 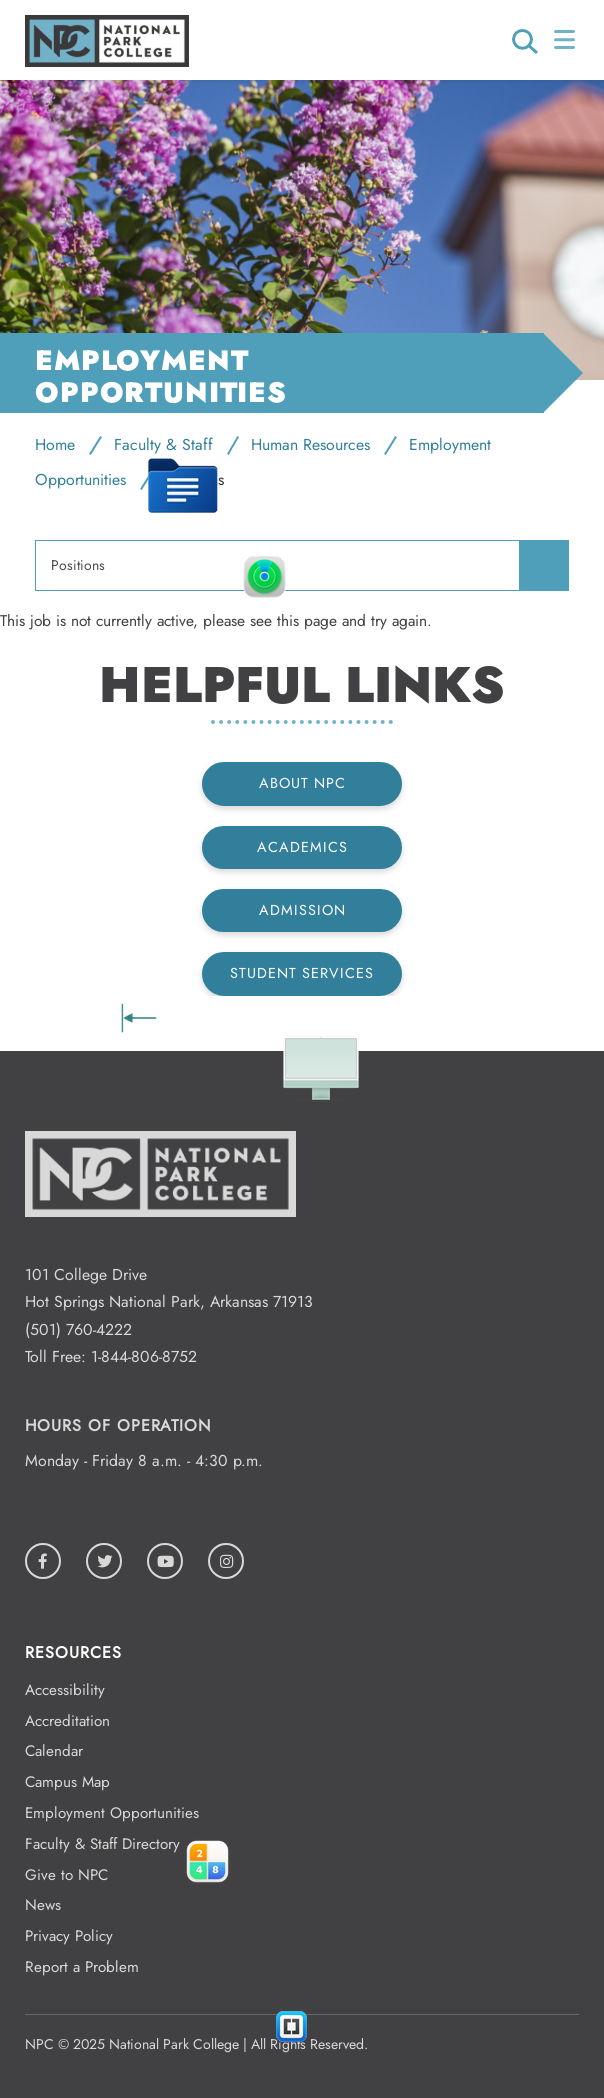 I want to click on launch the 2048 puzzle game, so click(x=207, y=1861).